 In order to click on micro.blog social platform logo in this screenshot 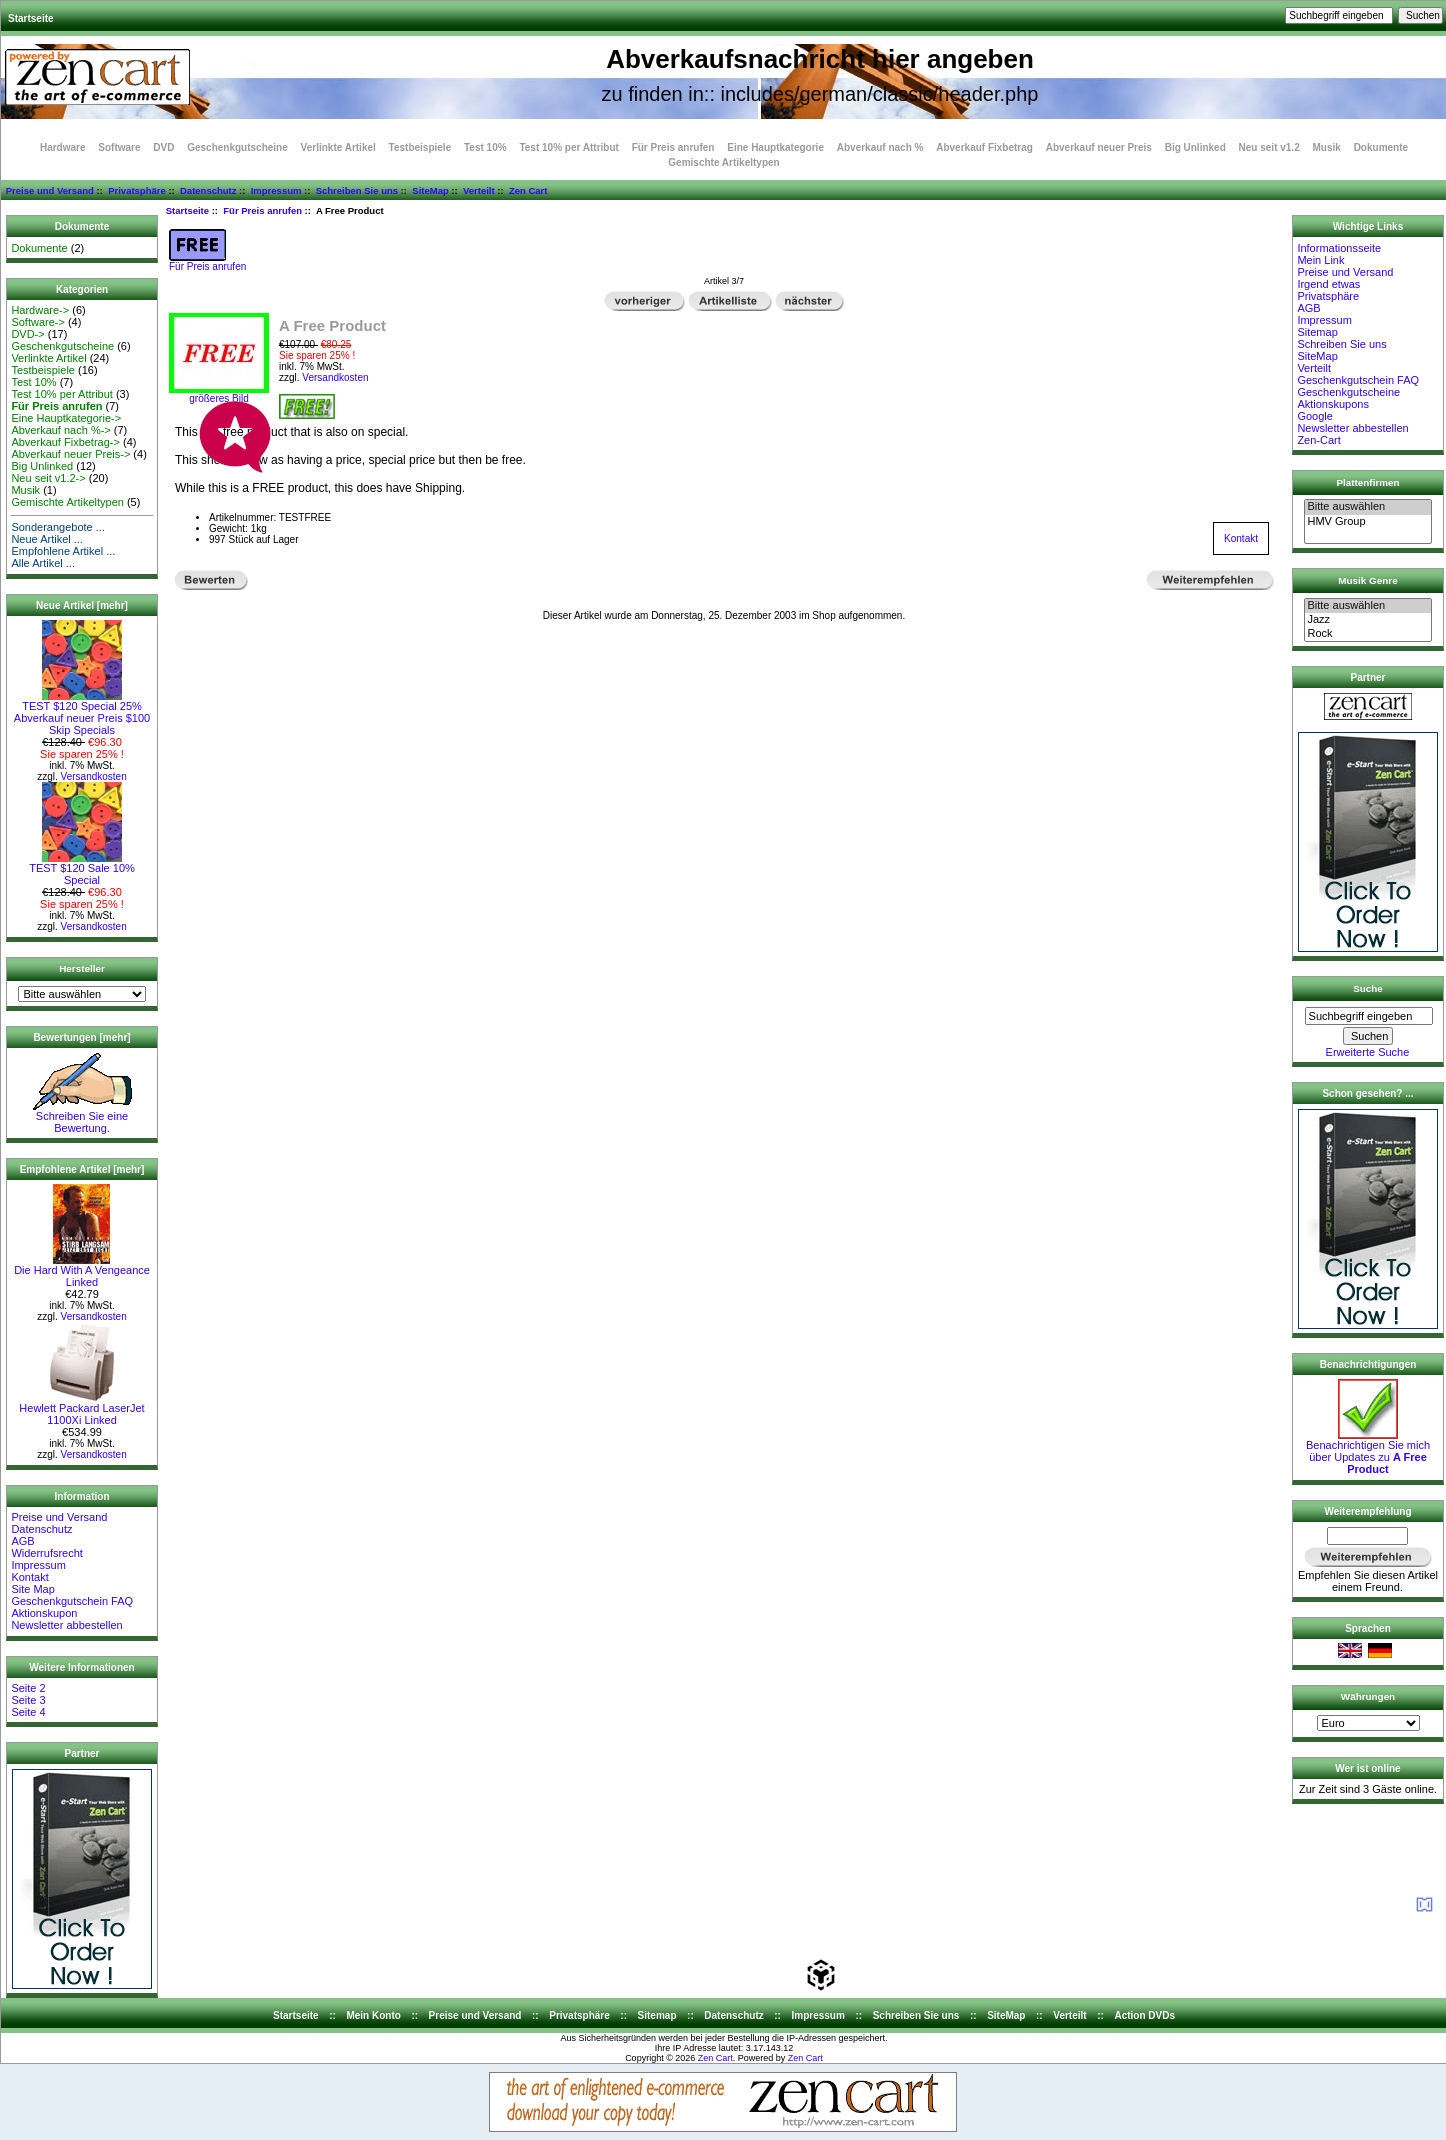, I will do `click(235, 437)`.